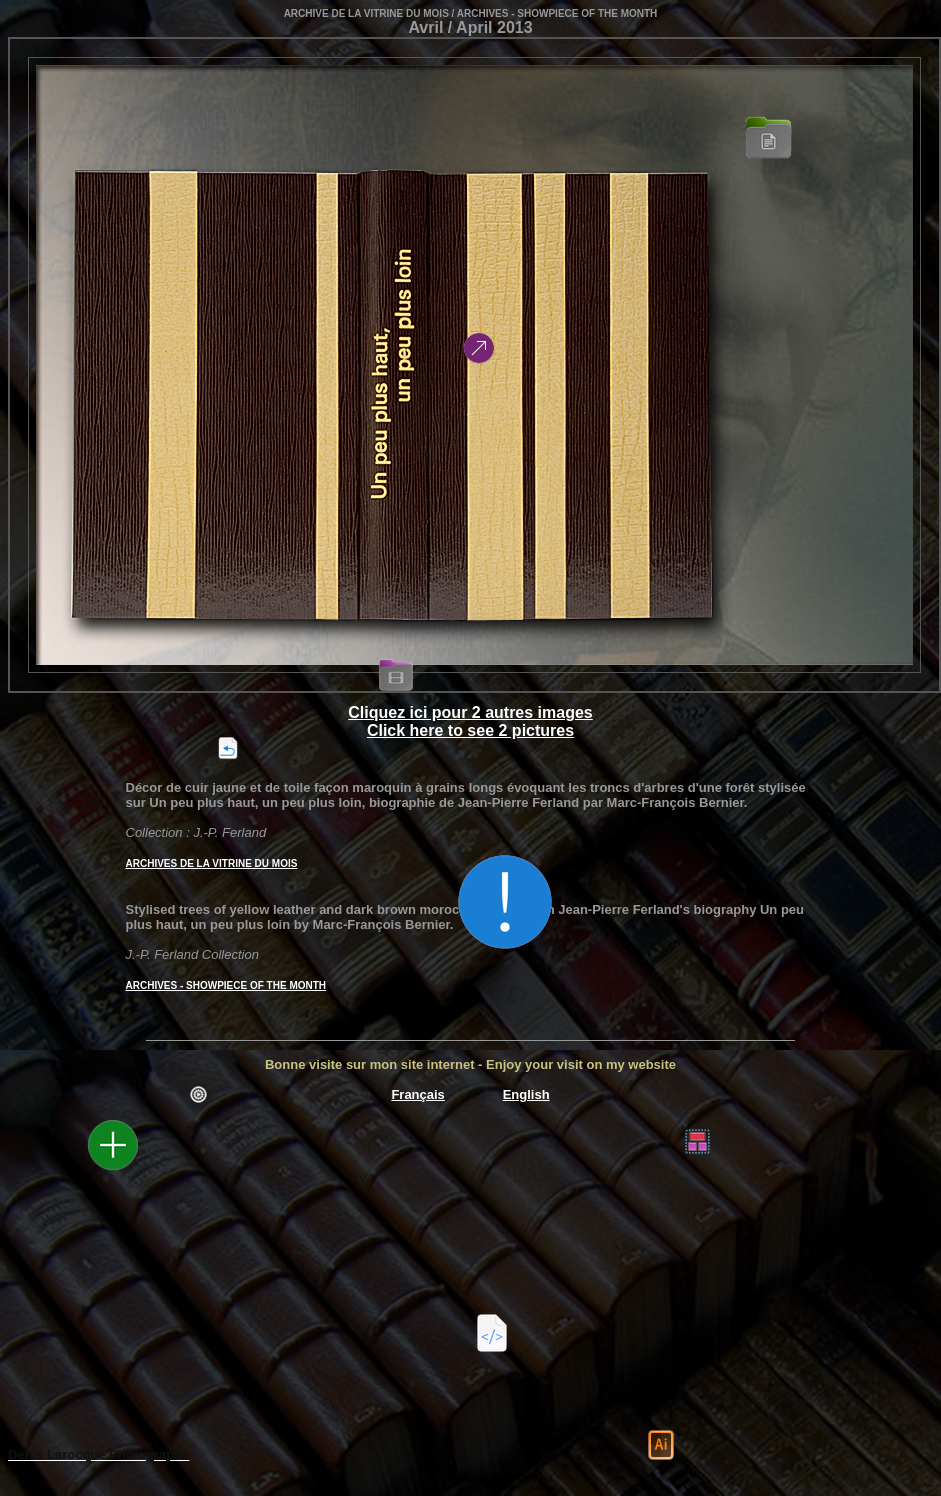 The image size is (941, 1496). What do you see at coordinates (228, 748) in the screenshot?
I see `revert document to previous version` at bounding box center [228, 748].